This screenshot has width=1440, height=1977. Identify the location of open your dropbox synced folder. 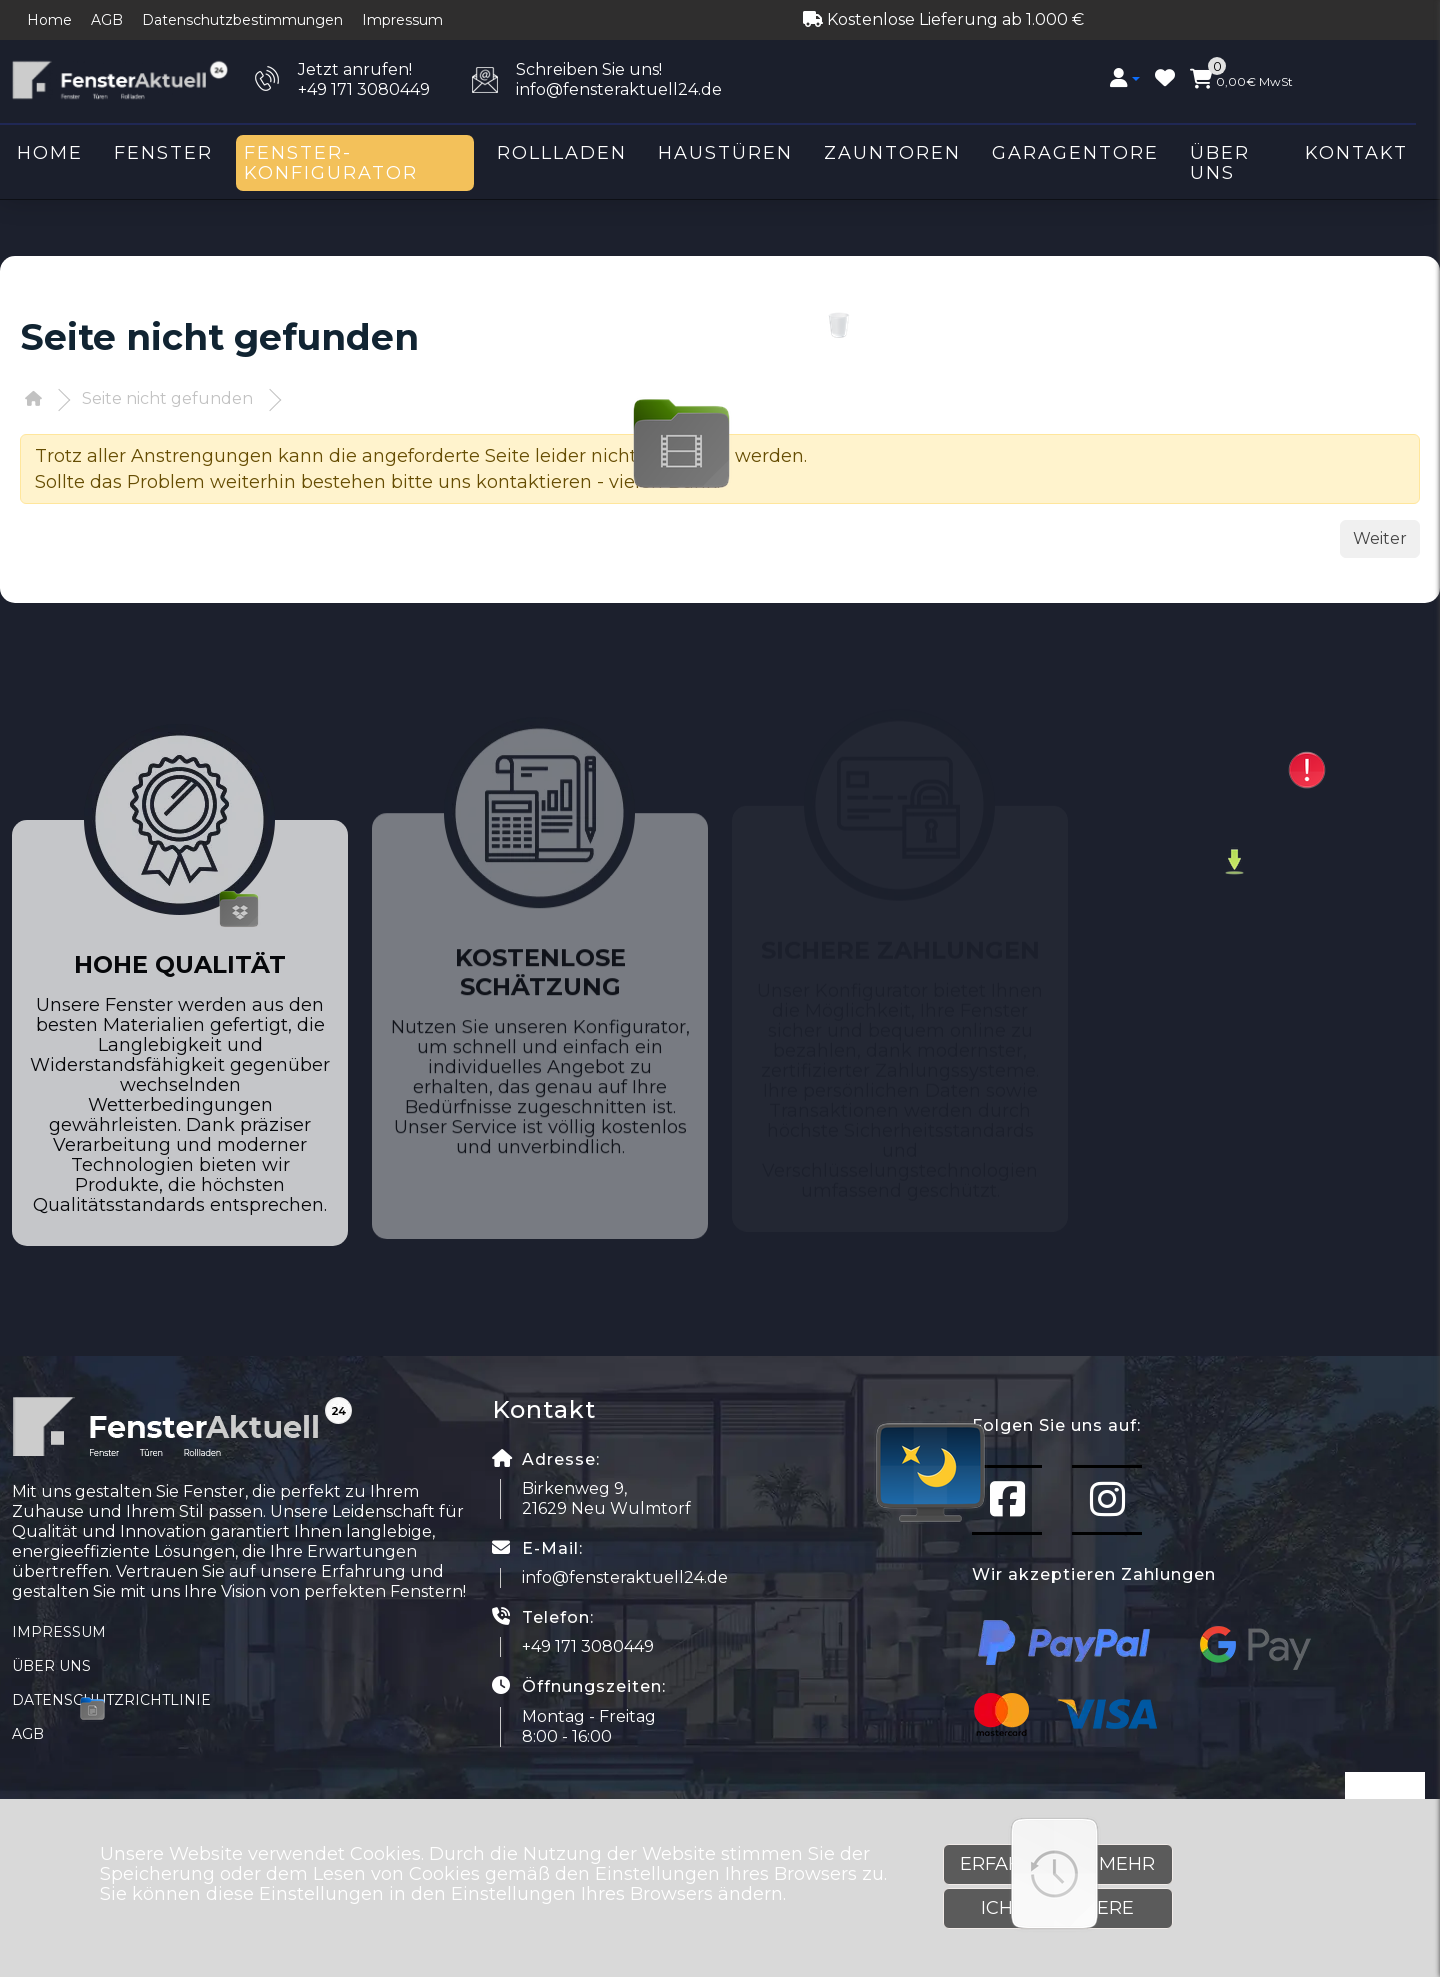
(239, 909).